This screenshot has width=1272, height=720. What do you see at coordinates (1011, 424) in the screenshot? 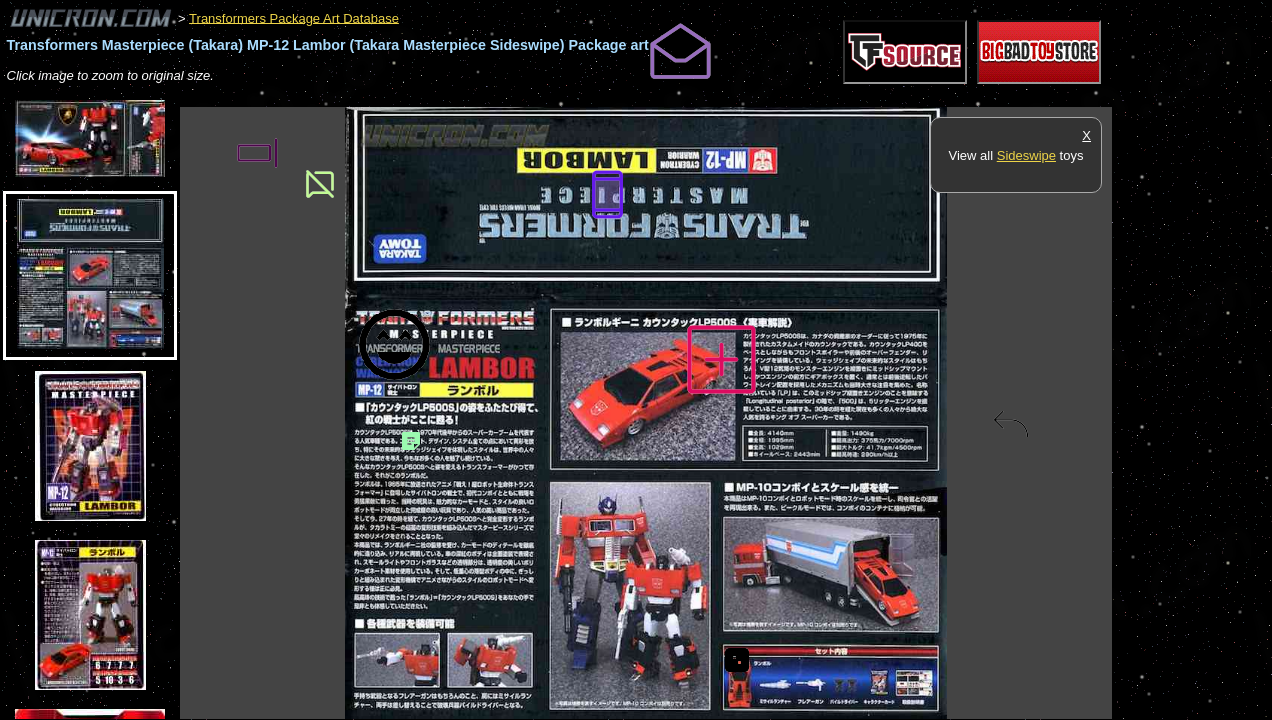
I see `go back to previous screen` at bounding box center [1011, 424].